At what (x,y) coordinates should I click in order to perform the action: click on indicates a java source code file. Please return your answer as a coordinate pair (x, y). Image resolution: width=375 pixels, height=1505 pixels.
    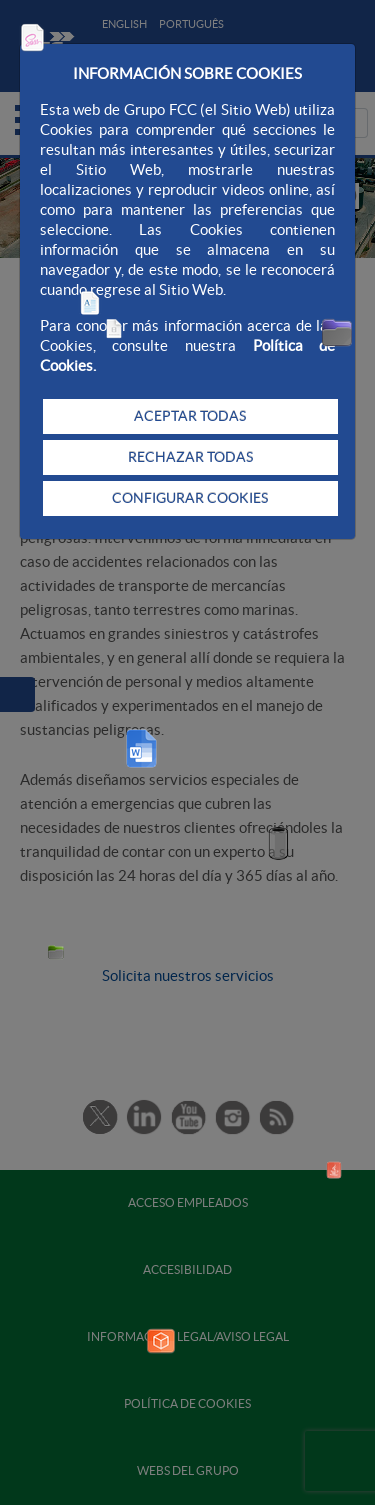
    Looking at the image, I should click on (334, 1170).